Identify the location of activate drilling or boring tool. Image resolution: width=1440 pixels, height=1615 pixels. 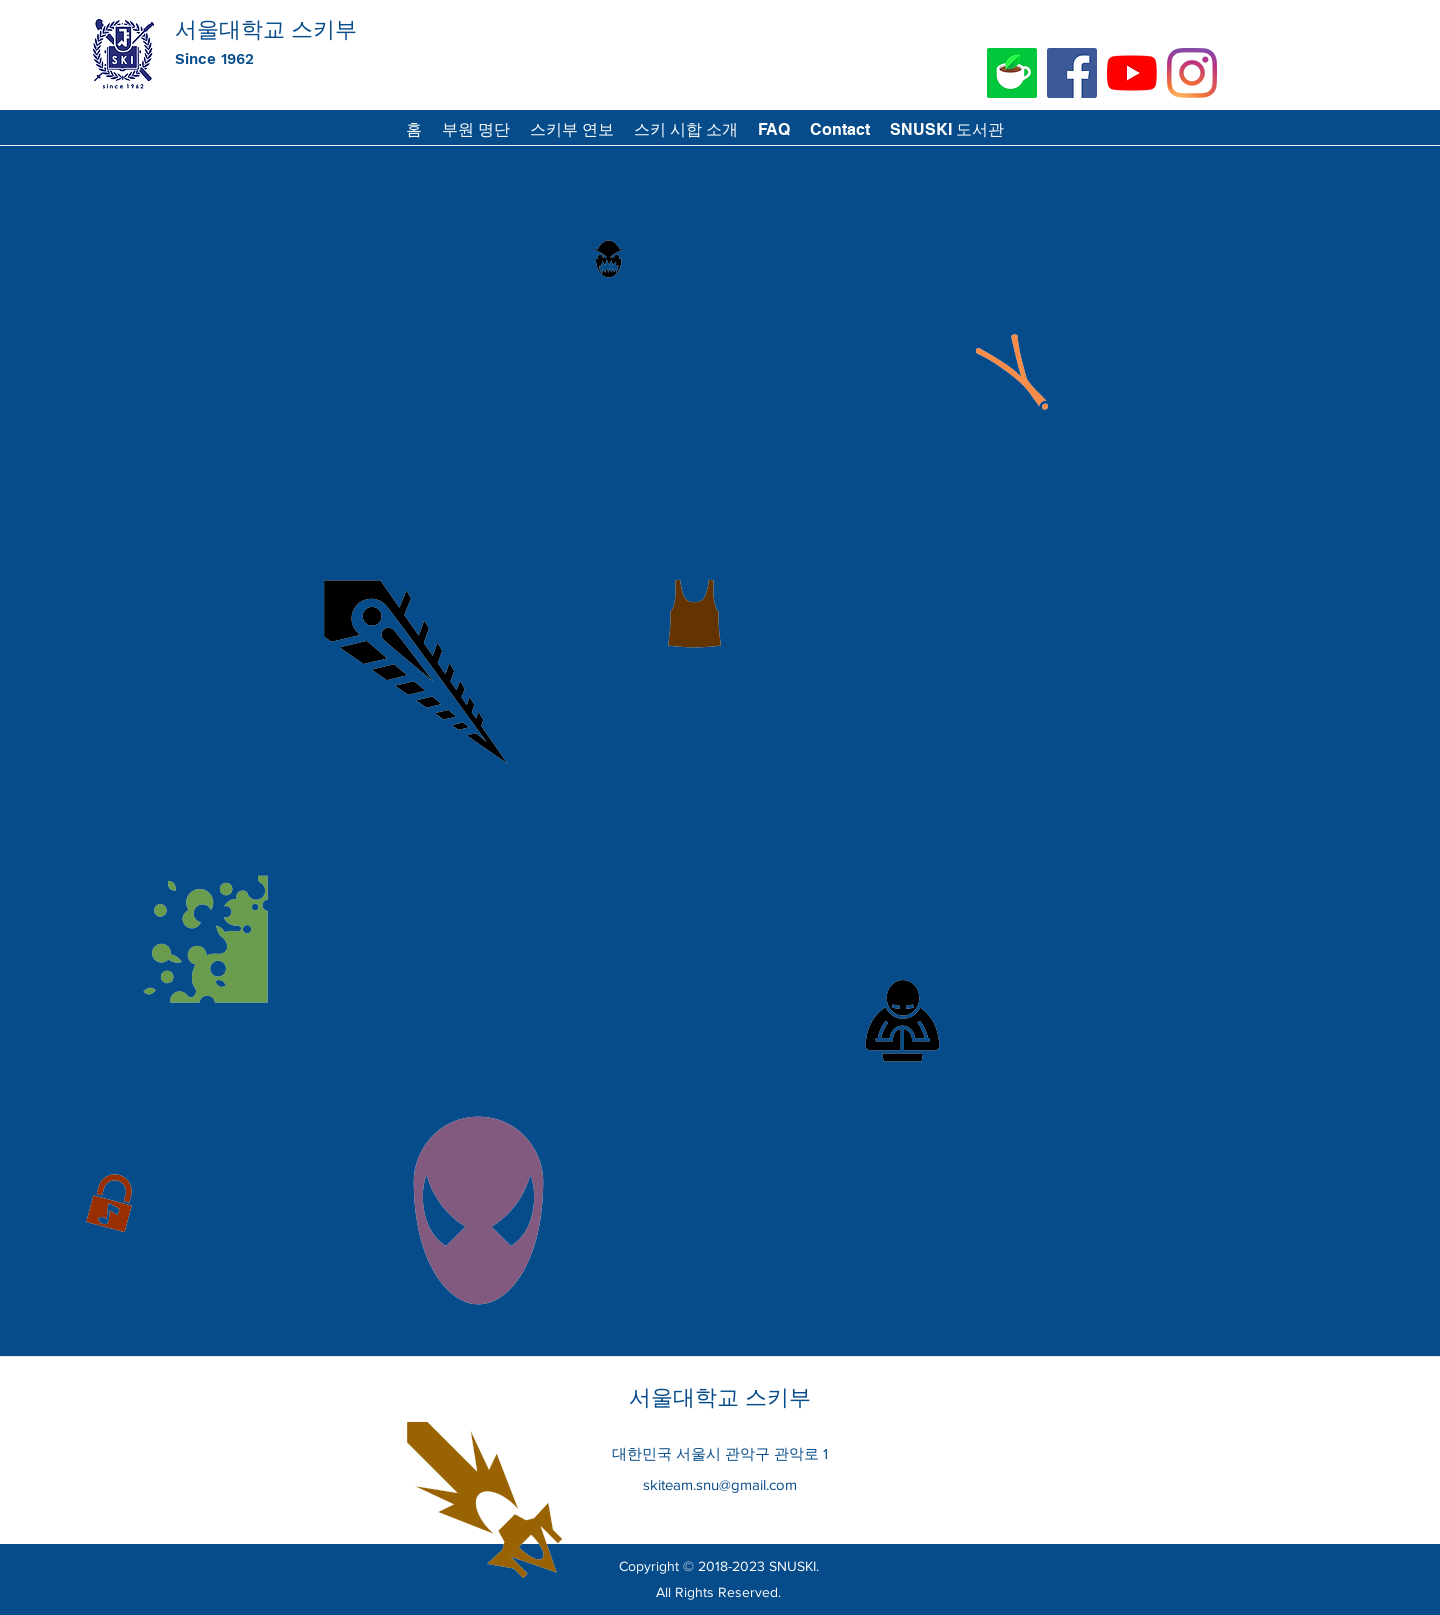
(415, 672).